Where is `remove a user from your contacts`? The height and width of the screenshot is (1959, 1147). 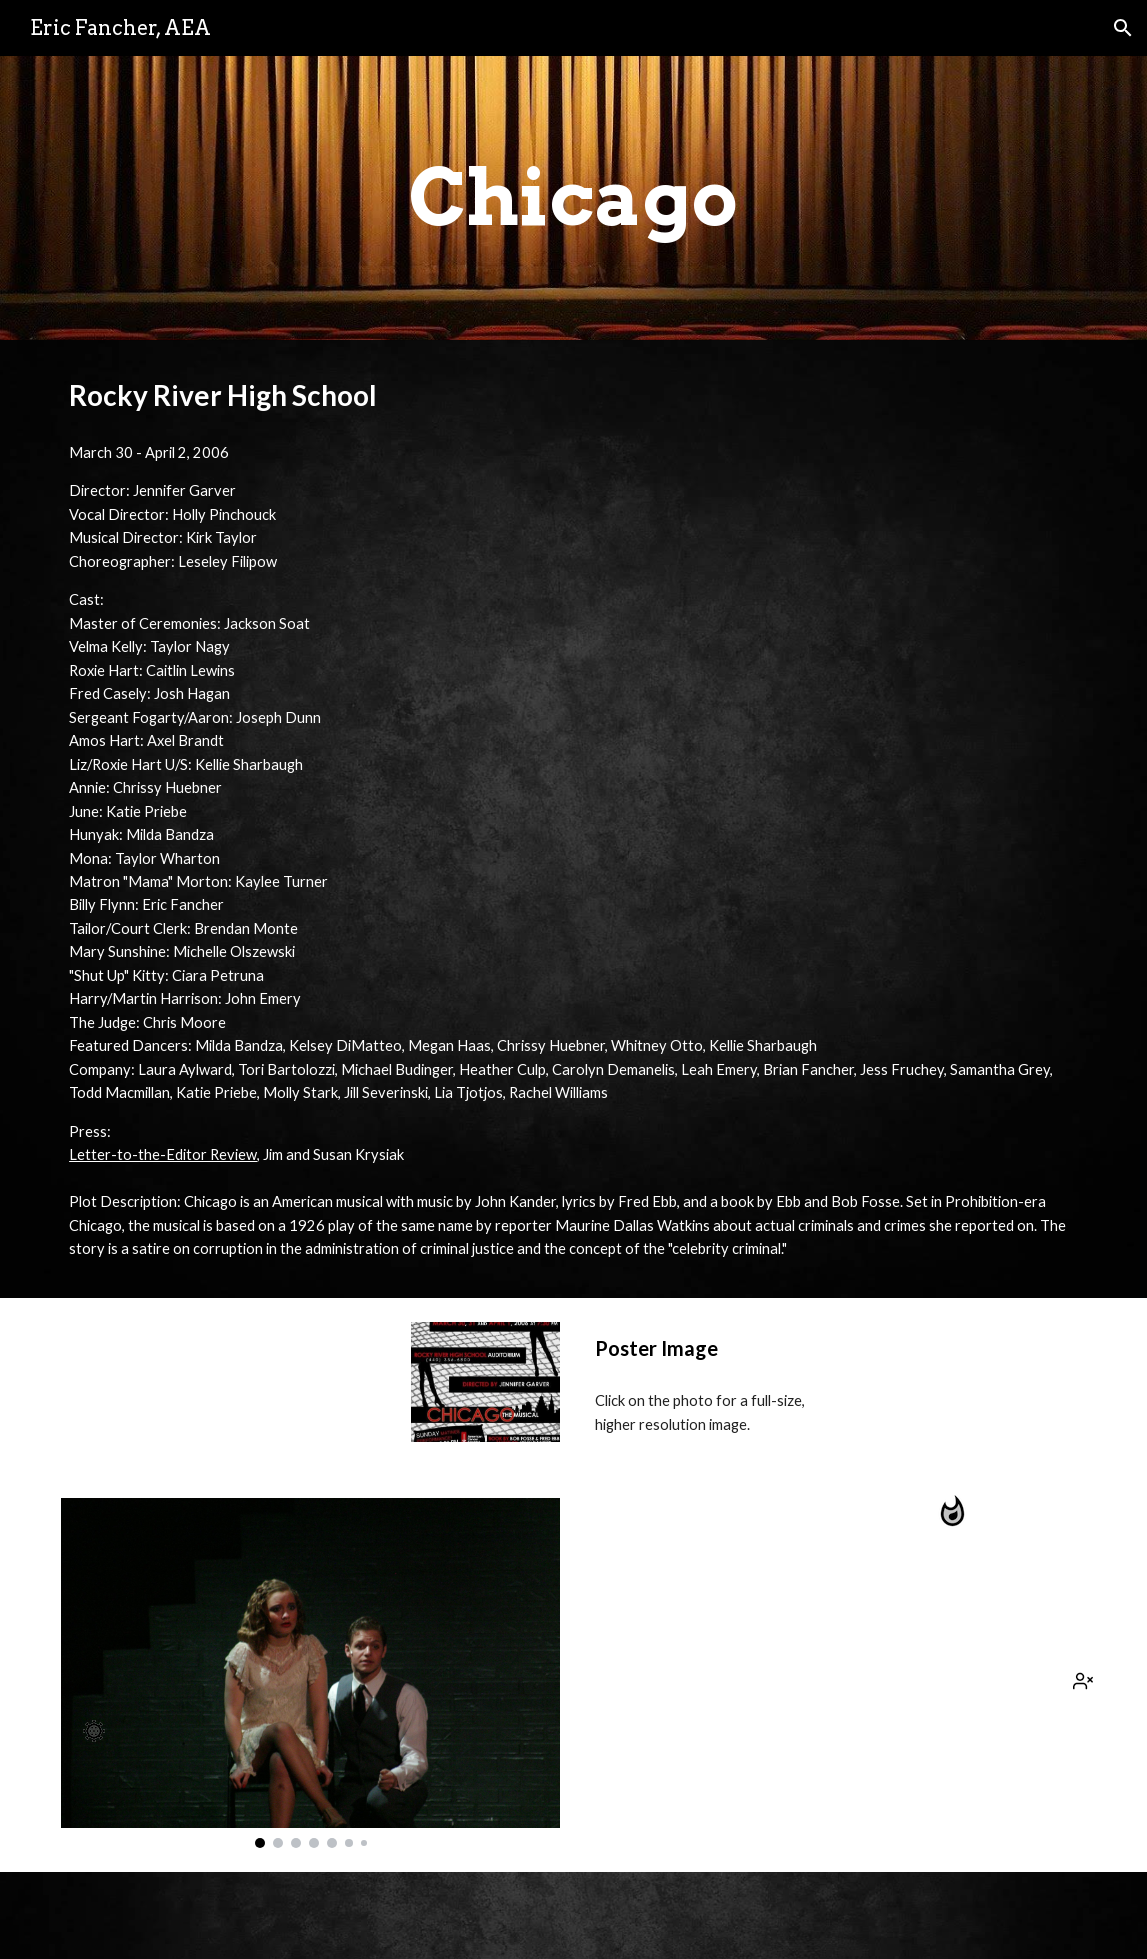
remove a user from your contacts is located at coordinates (1083, 1681).